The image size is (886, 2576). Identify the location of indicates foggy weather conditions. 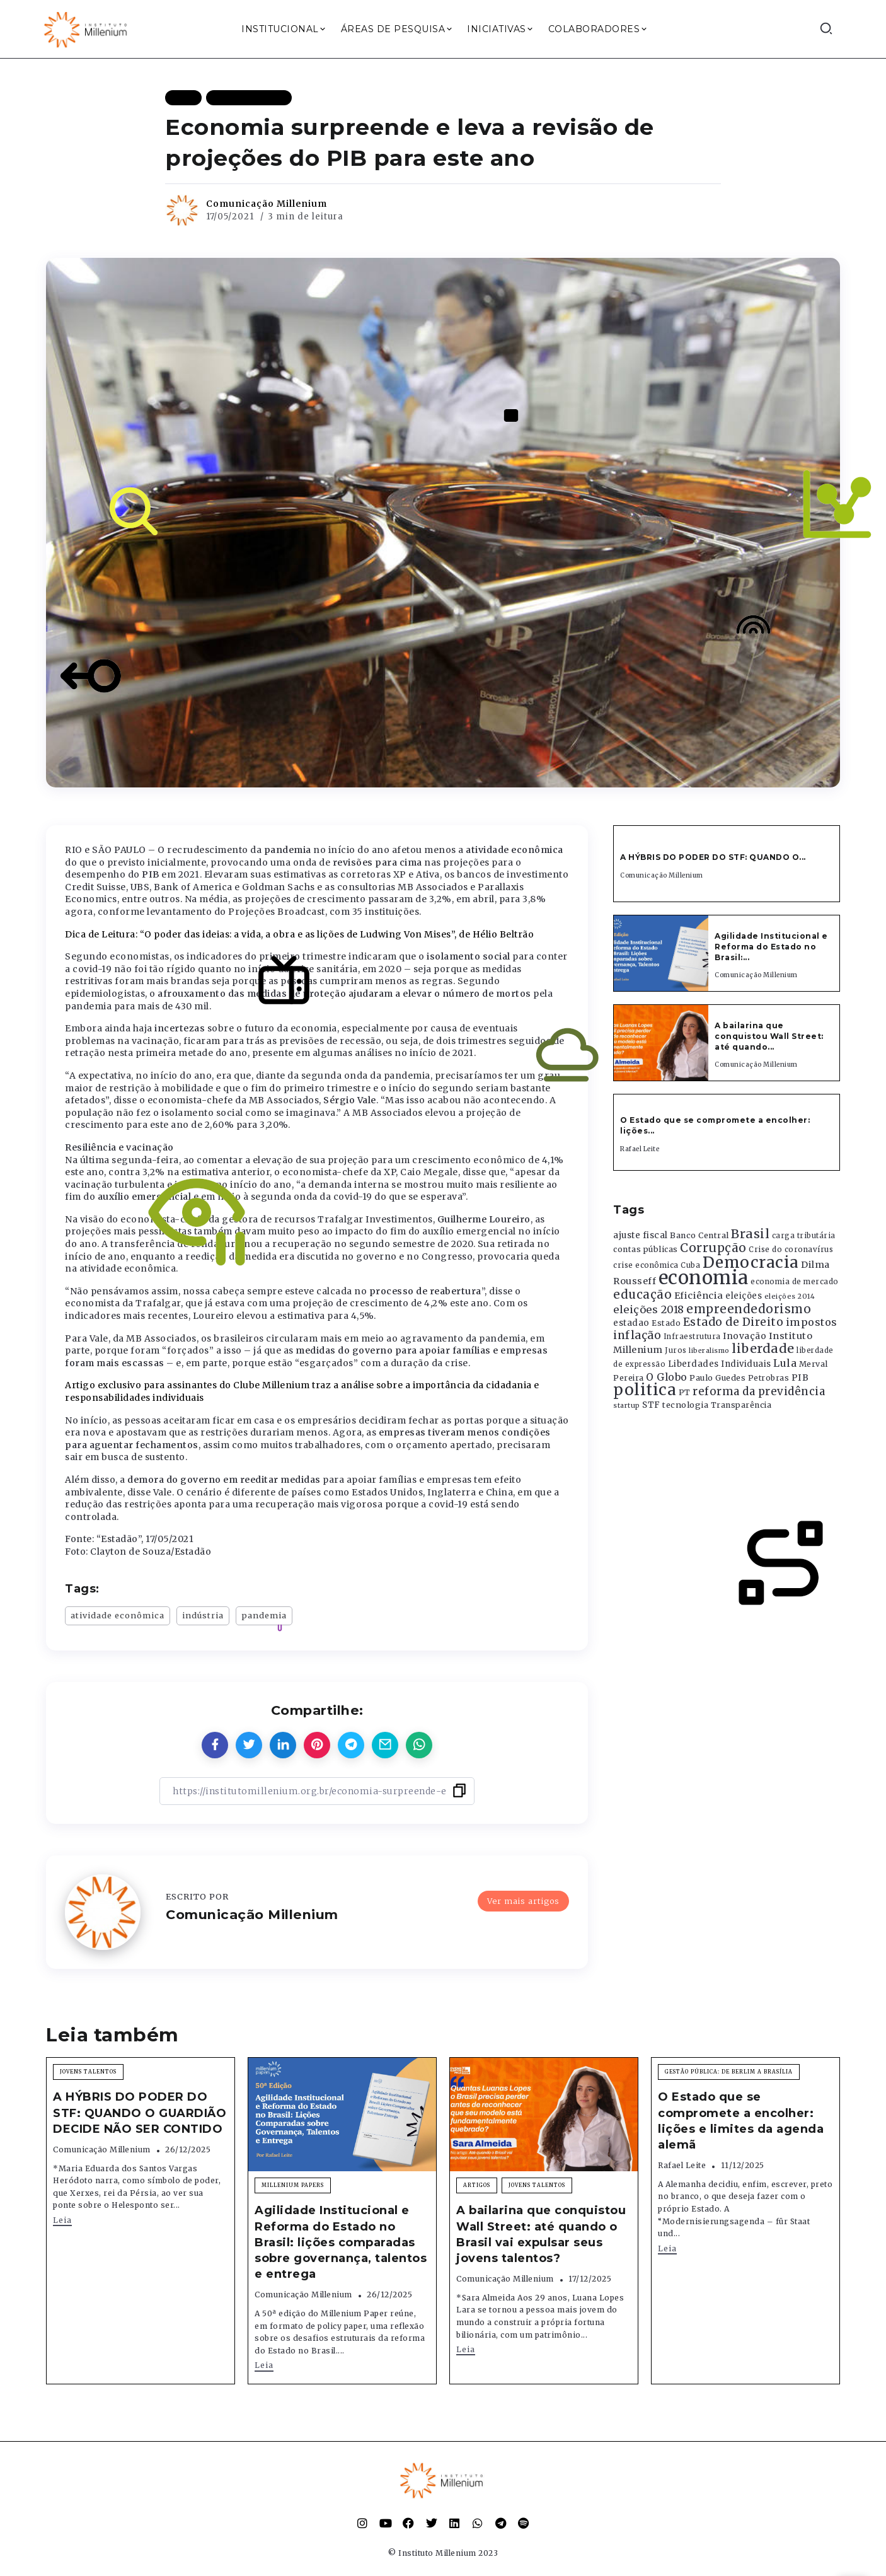
(566, 1056).